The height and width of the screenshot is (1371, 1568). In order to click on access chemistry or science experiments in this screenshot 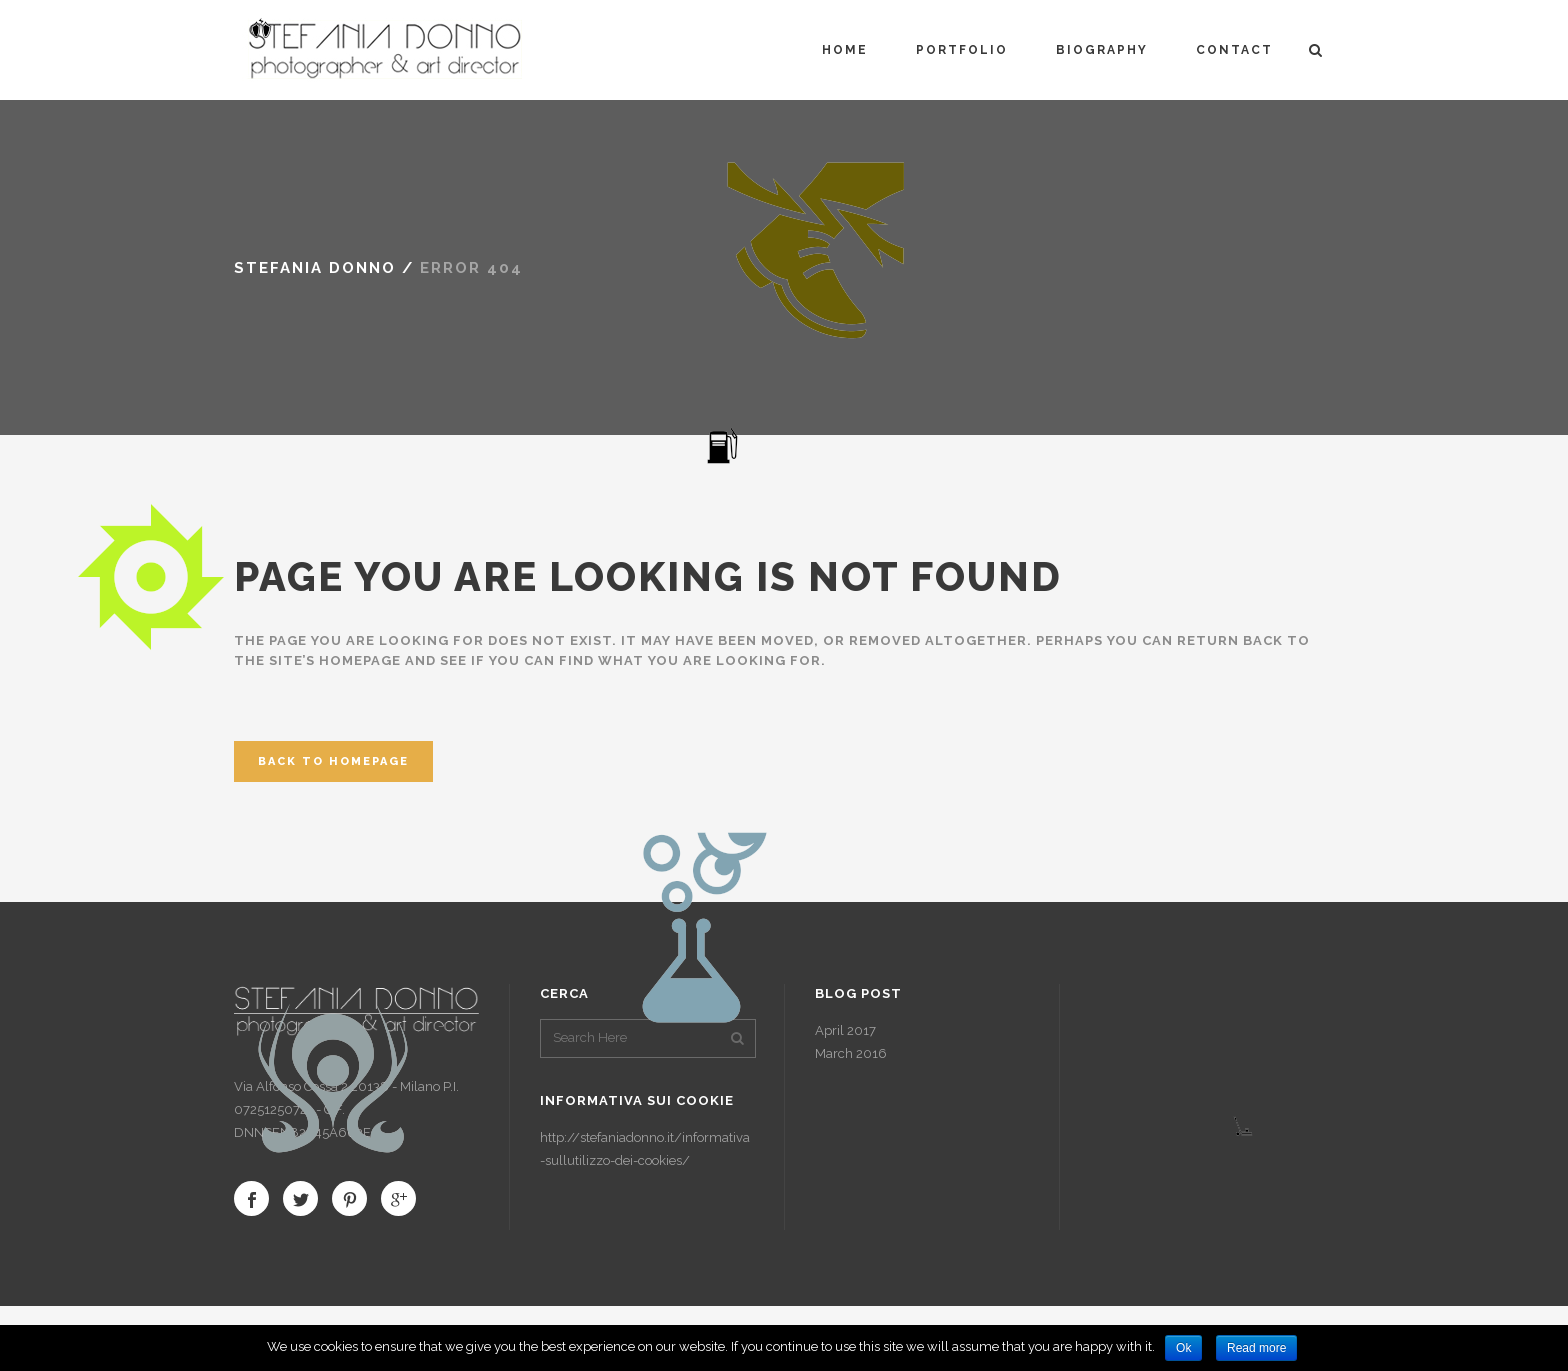, I will do `click(691, 926)`.